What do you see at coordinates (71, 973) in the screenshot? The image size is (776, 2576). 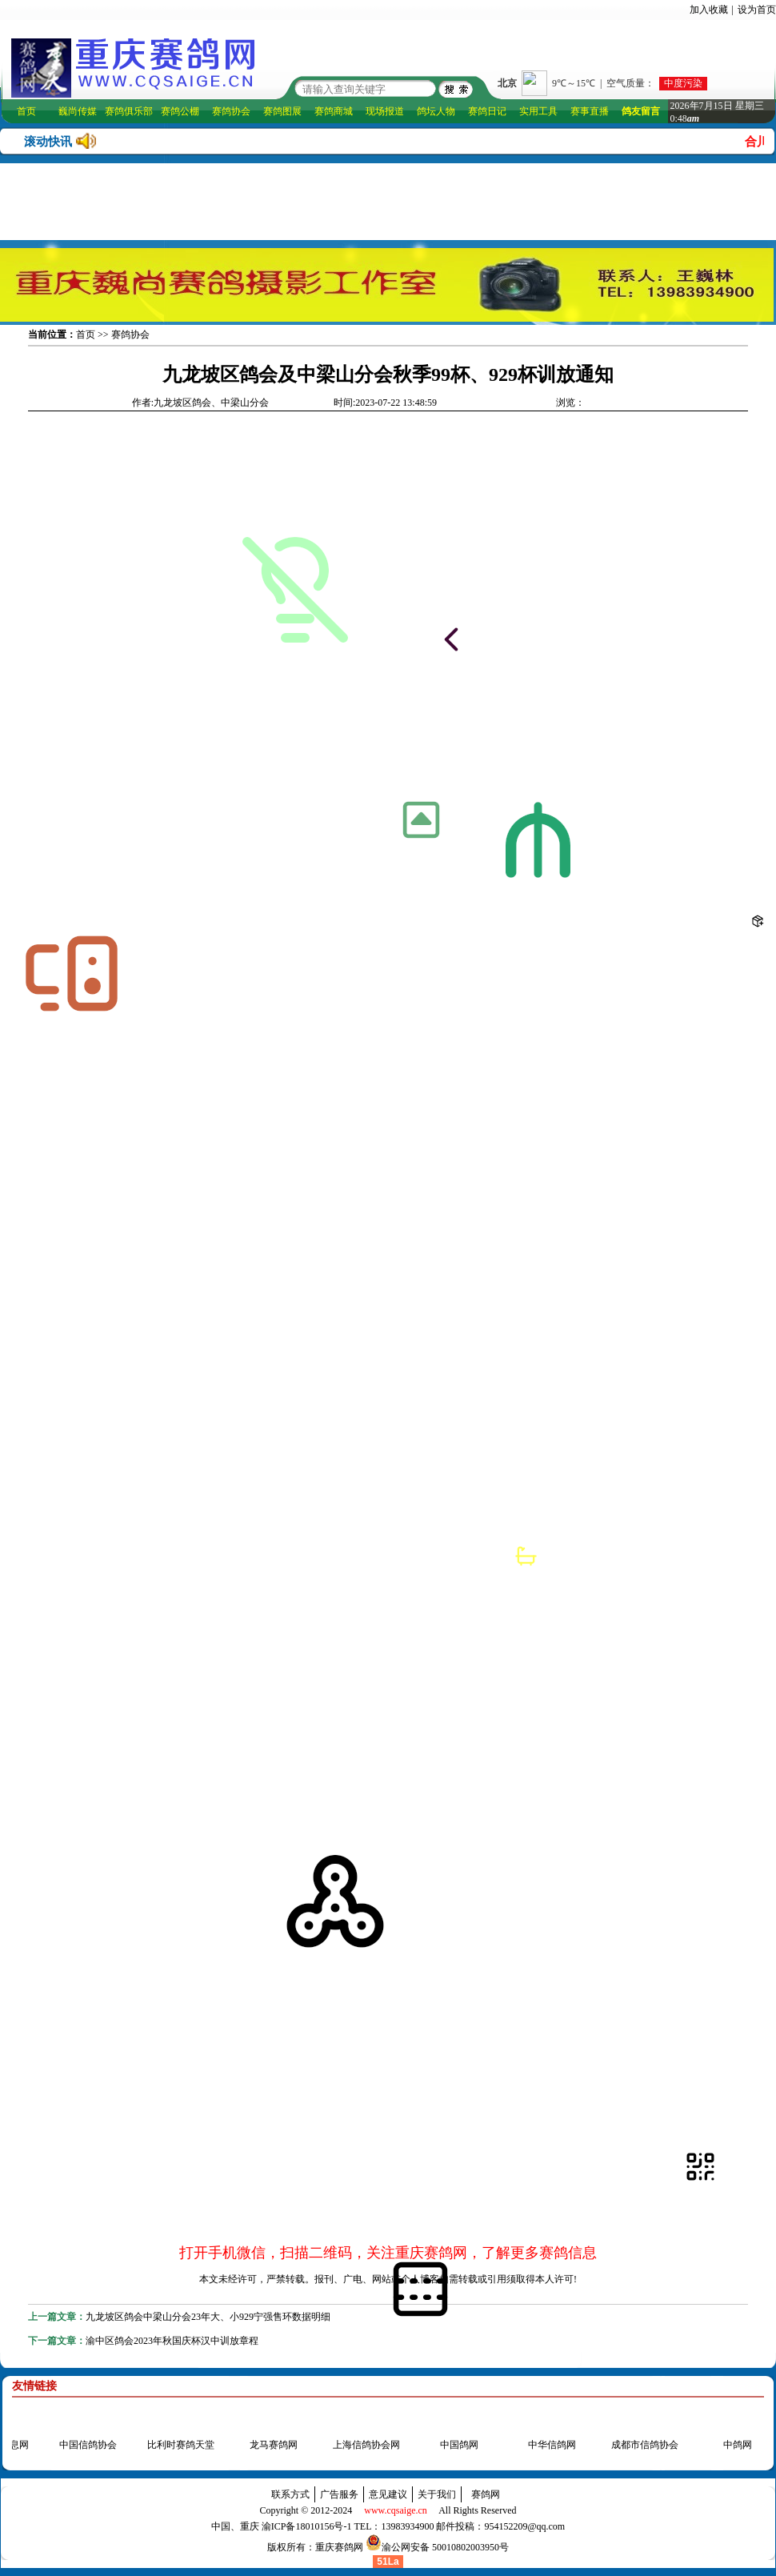 I see `access monitor and speaker settings` at bounding box center [71, 973].